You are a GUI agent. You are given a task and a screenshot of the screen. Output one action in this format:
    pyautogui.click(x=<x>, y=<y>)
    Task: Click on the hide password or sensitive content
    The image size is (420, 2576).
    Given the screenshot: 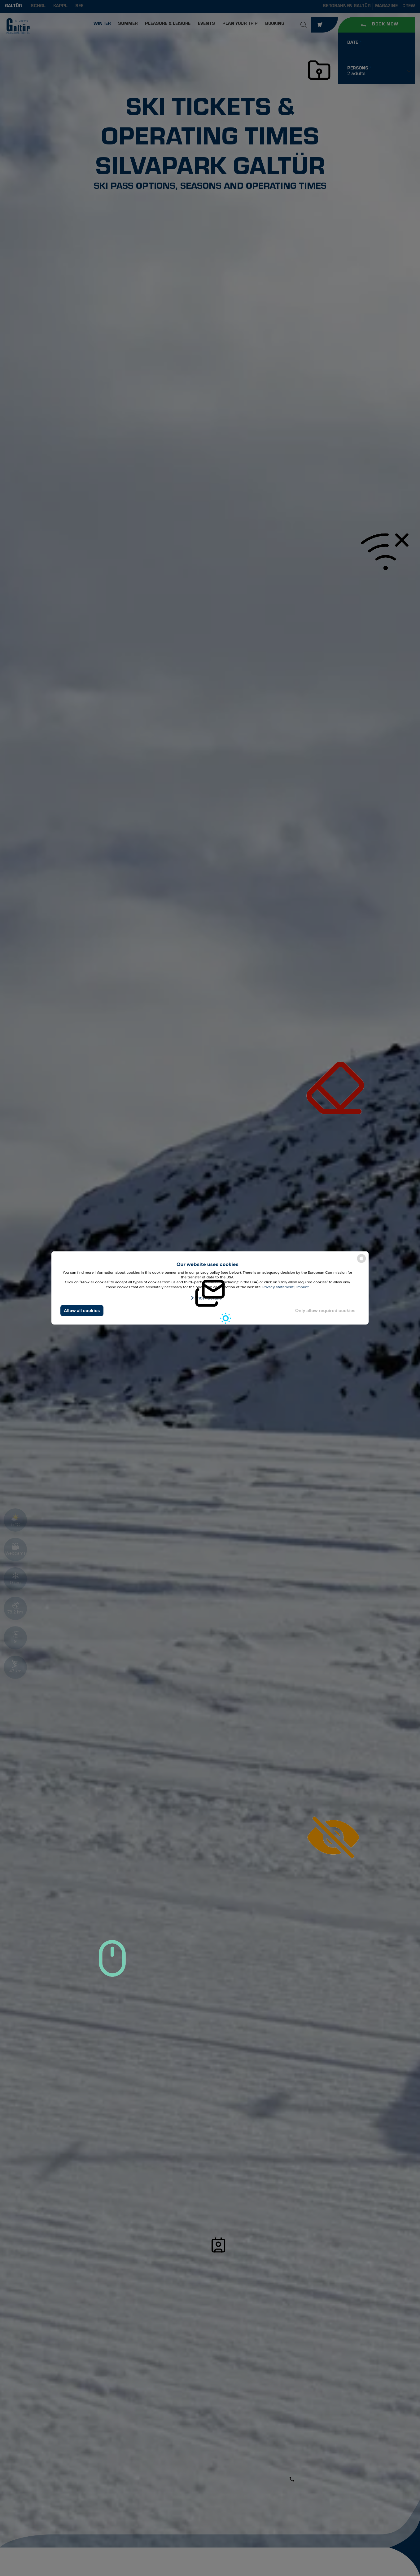 What is the action you would take?
    pyautogui.click(x=333, y=1837)
    